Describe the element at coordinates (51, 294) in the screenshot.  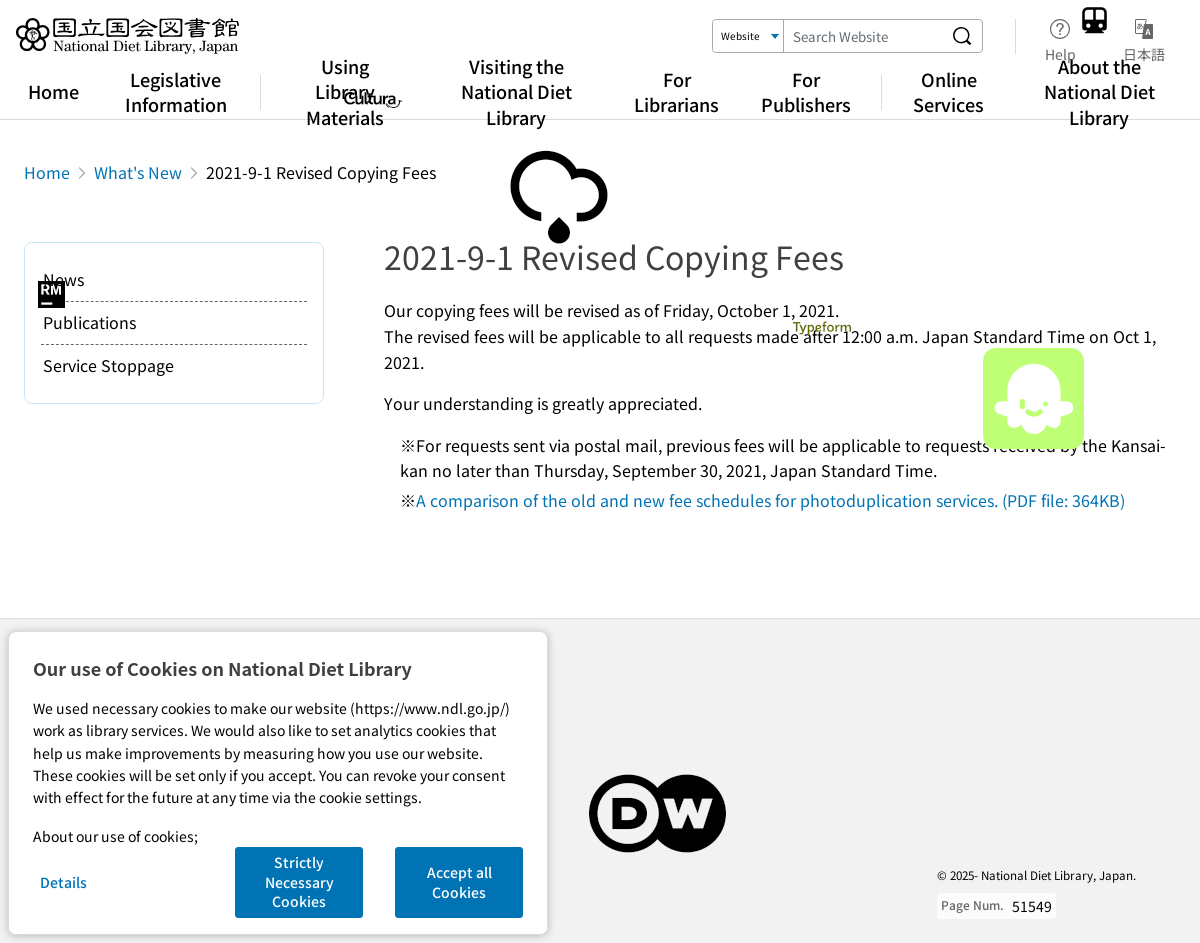
I see `open RubyMine IDE` at that location.